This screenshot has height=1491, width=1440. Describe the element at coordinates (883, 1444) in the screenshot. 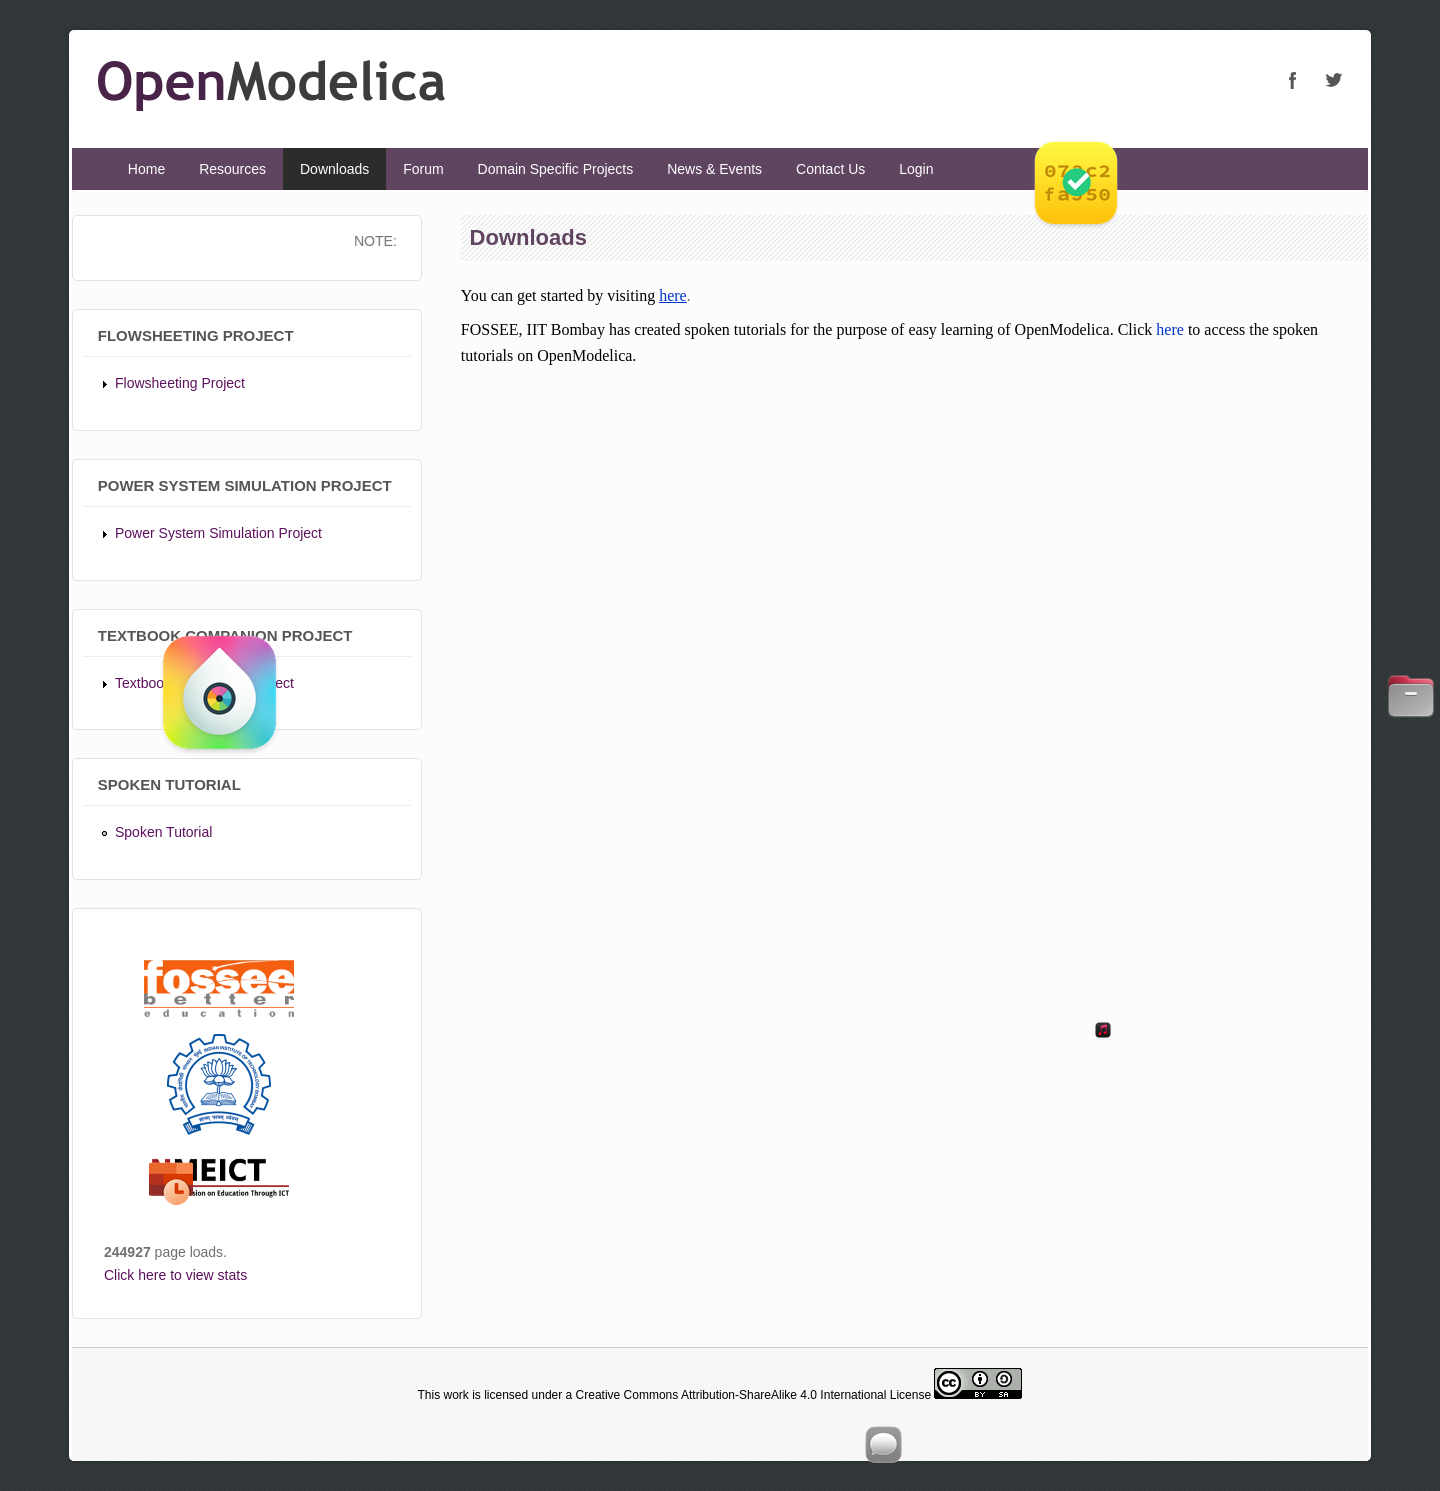

I see `open the messages app` at that location.